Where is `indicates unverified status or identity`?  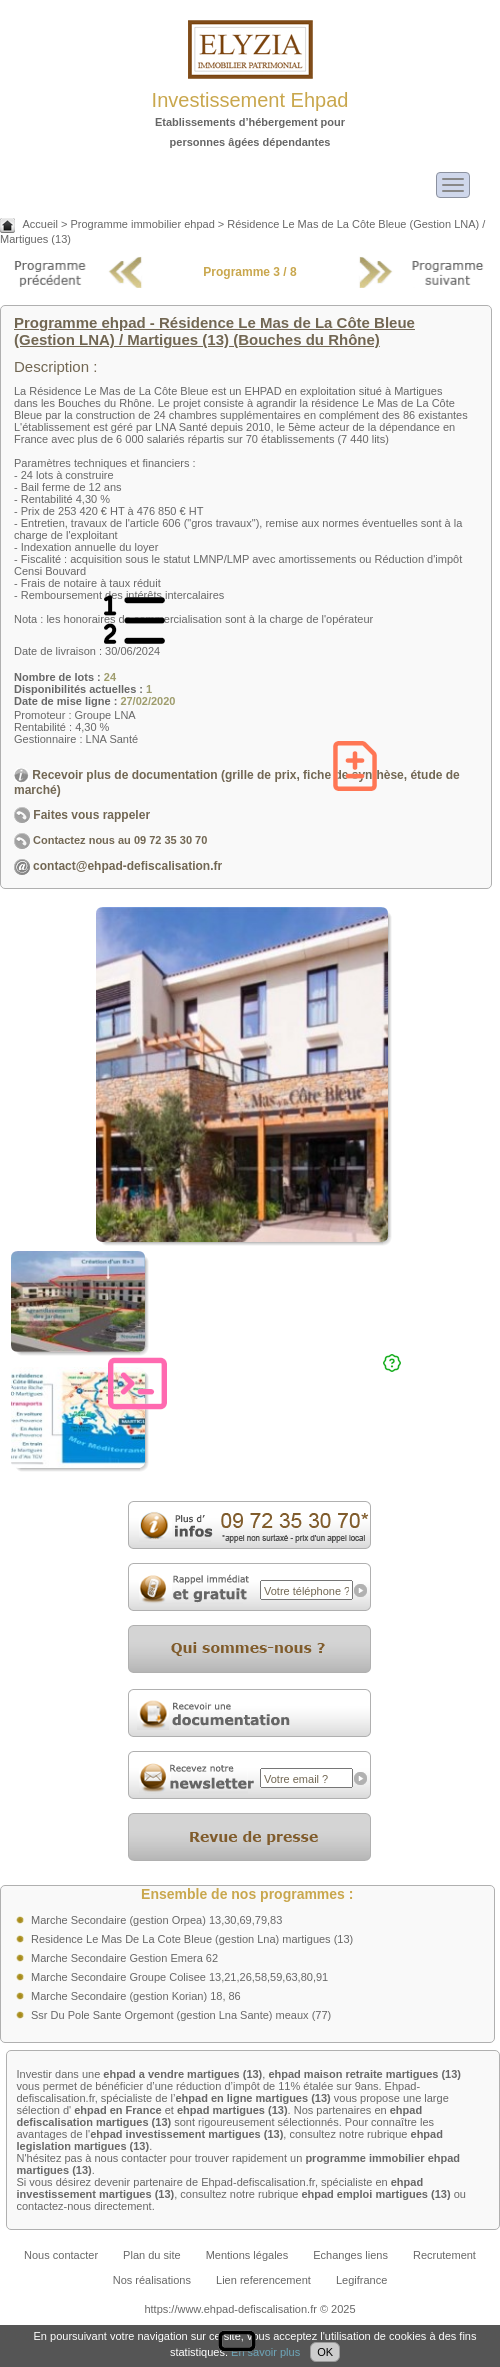 indicates unverified status or identity is located at coordinates (392, 1363).